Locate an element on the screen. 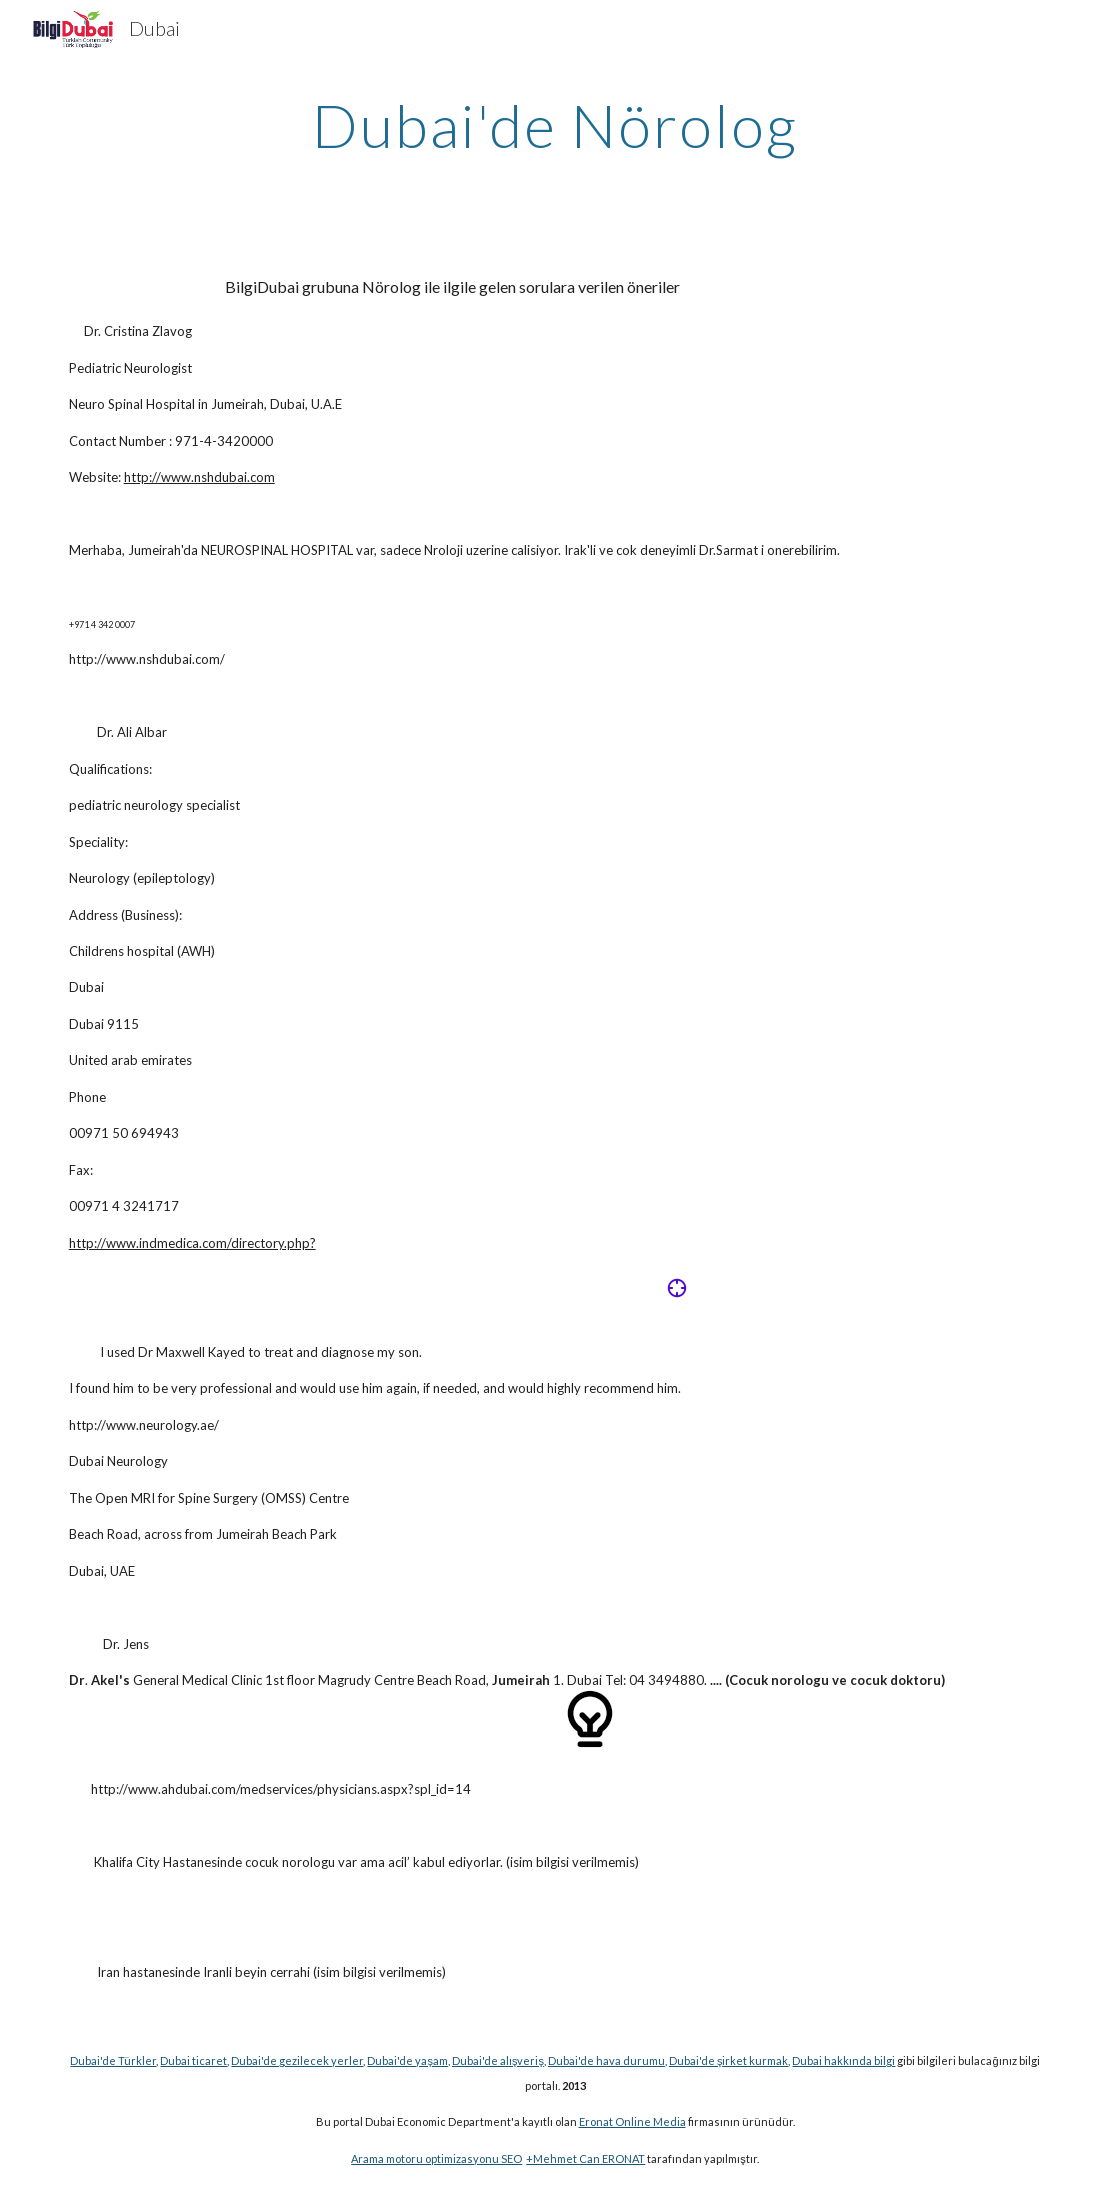 The image size is (1110, 2202). access tips or helpful suggestions is located at coordinates (590, 1719).